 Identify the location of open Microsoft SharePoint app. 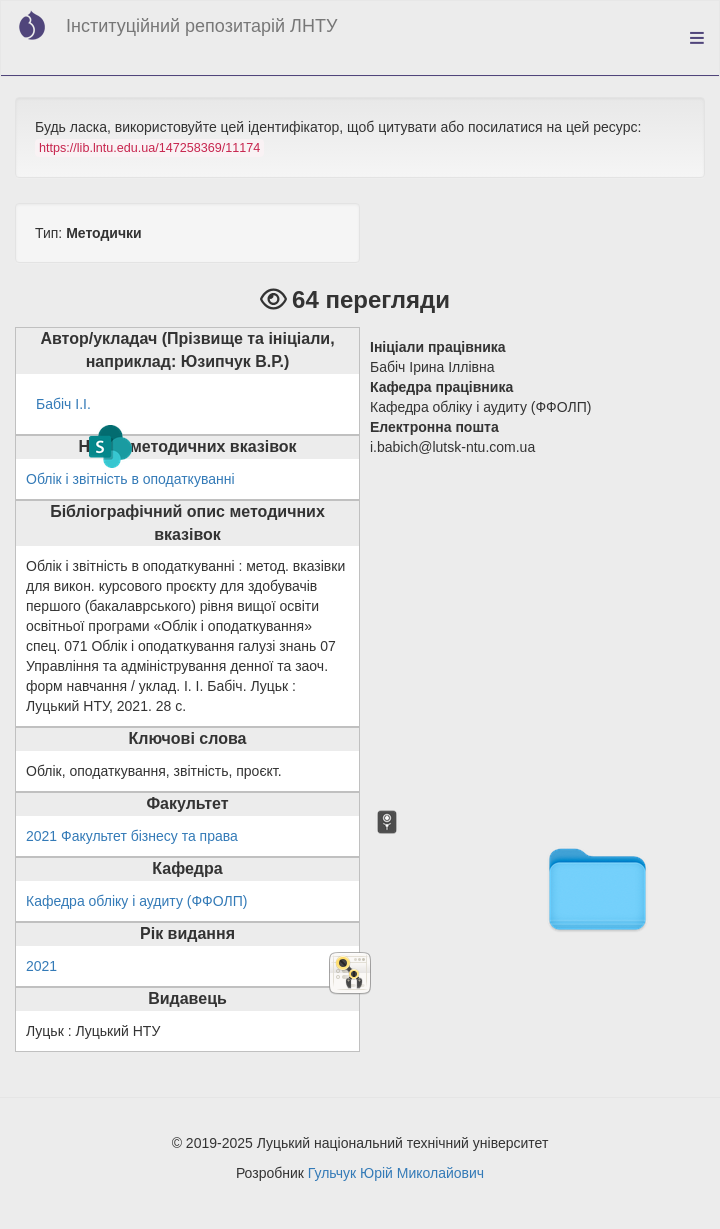
(110, 446).